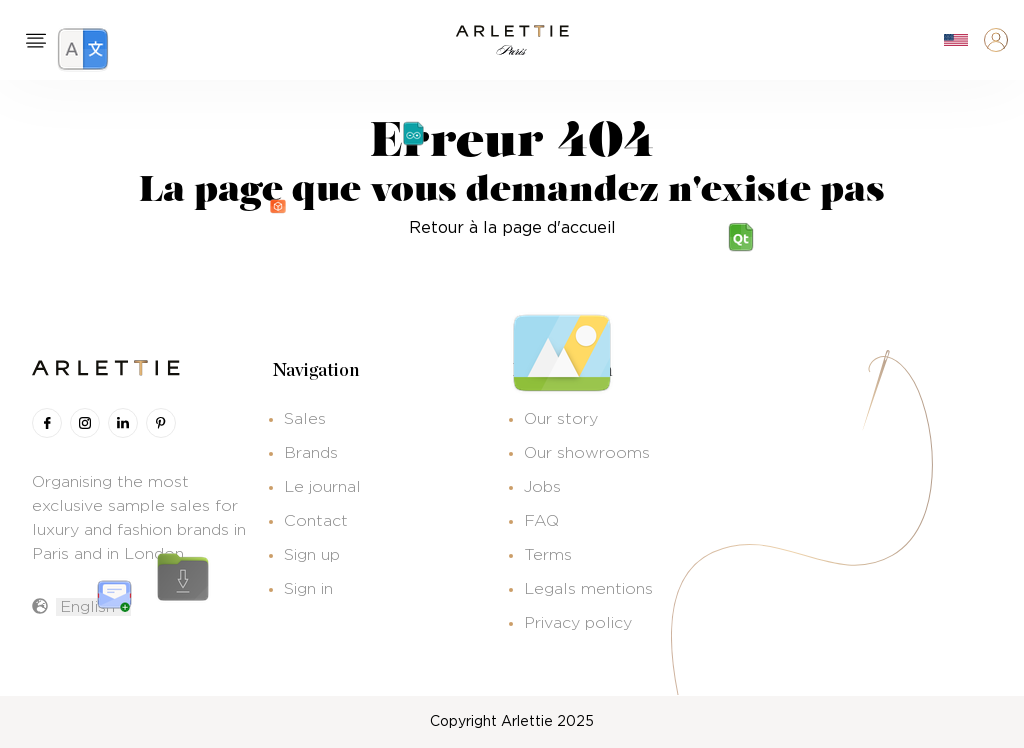 The height and width of the screenshot is (748, 1024). Describe the element at coordinates (183, 577) in the screenshot. I see `open your downloads folder` at that location.